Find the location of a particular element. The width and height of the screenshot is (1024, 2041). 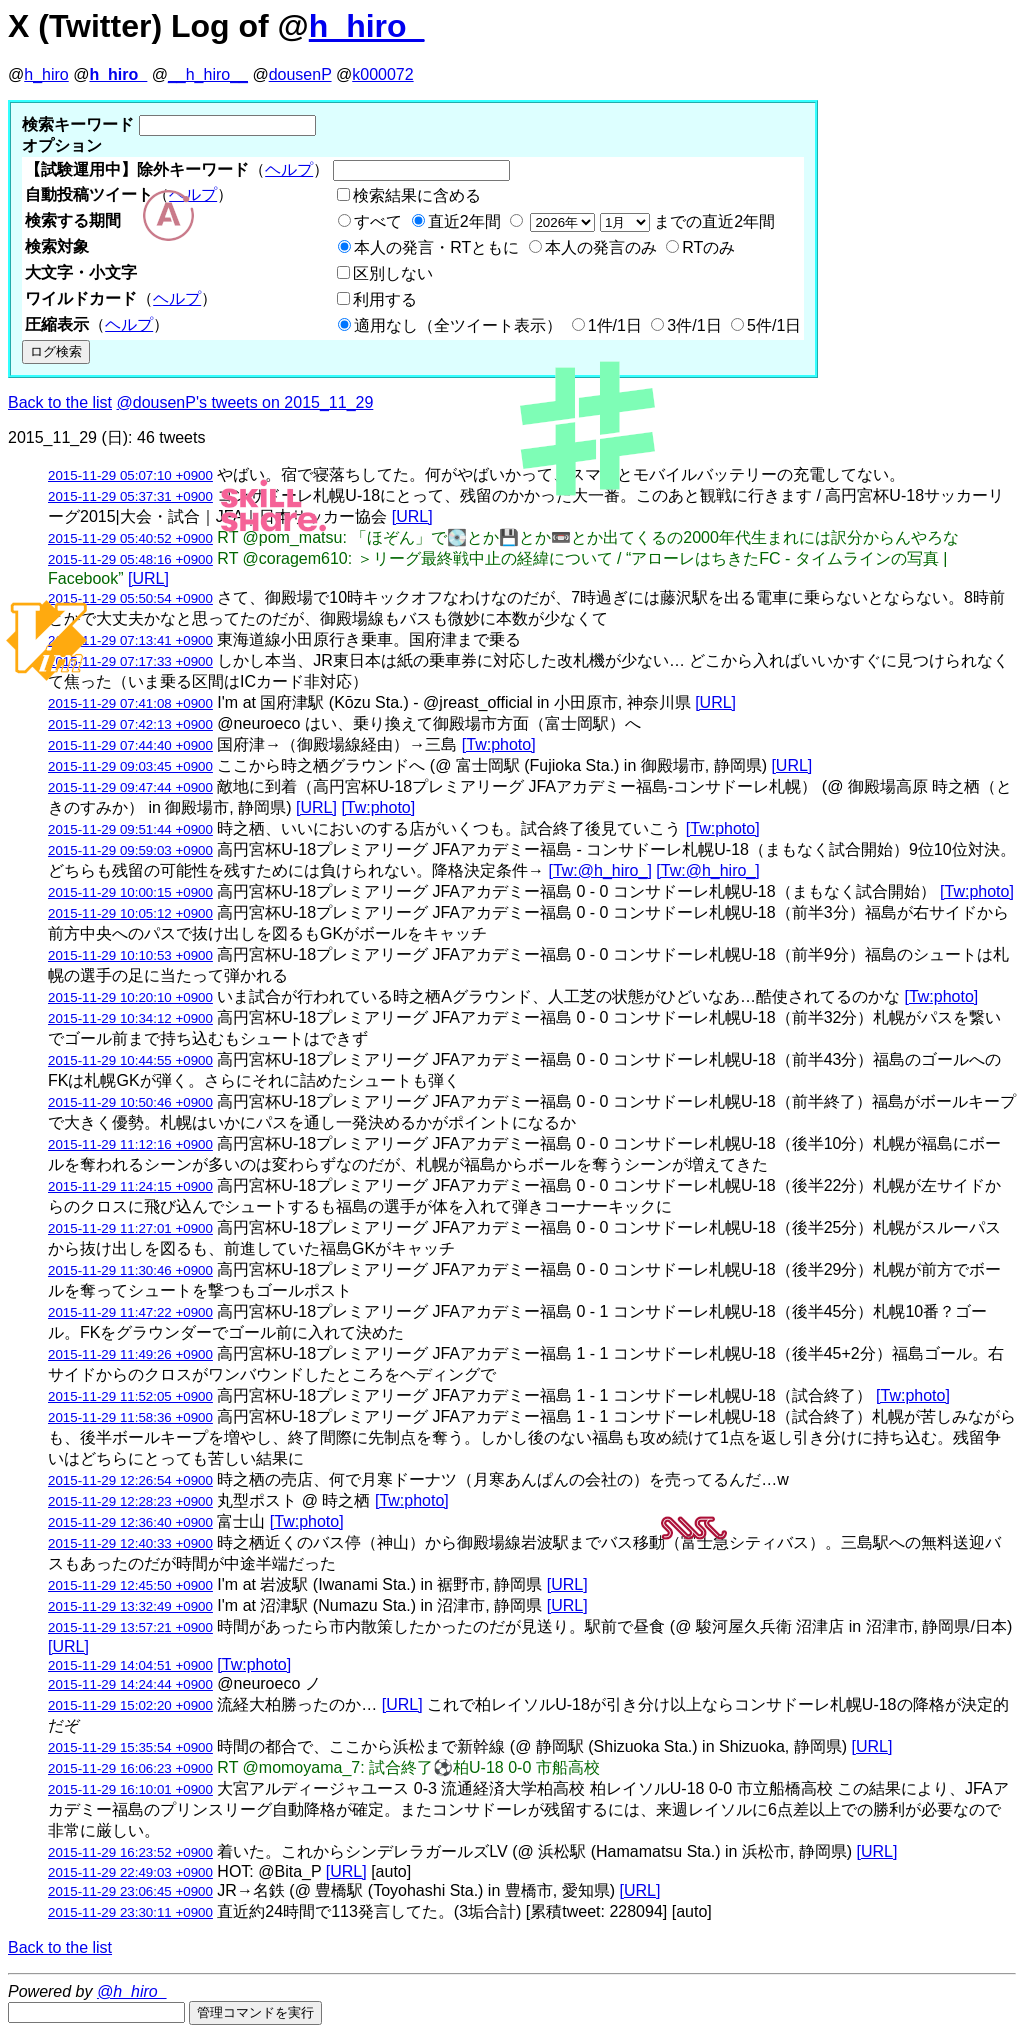

open vim text editor is located at coordinates (46, 640).